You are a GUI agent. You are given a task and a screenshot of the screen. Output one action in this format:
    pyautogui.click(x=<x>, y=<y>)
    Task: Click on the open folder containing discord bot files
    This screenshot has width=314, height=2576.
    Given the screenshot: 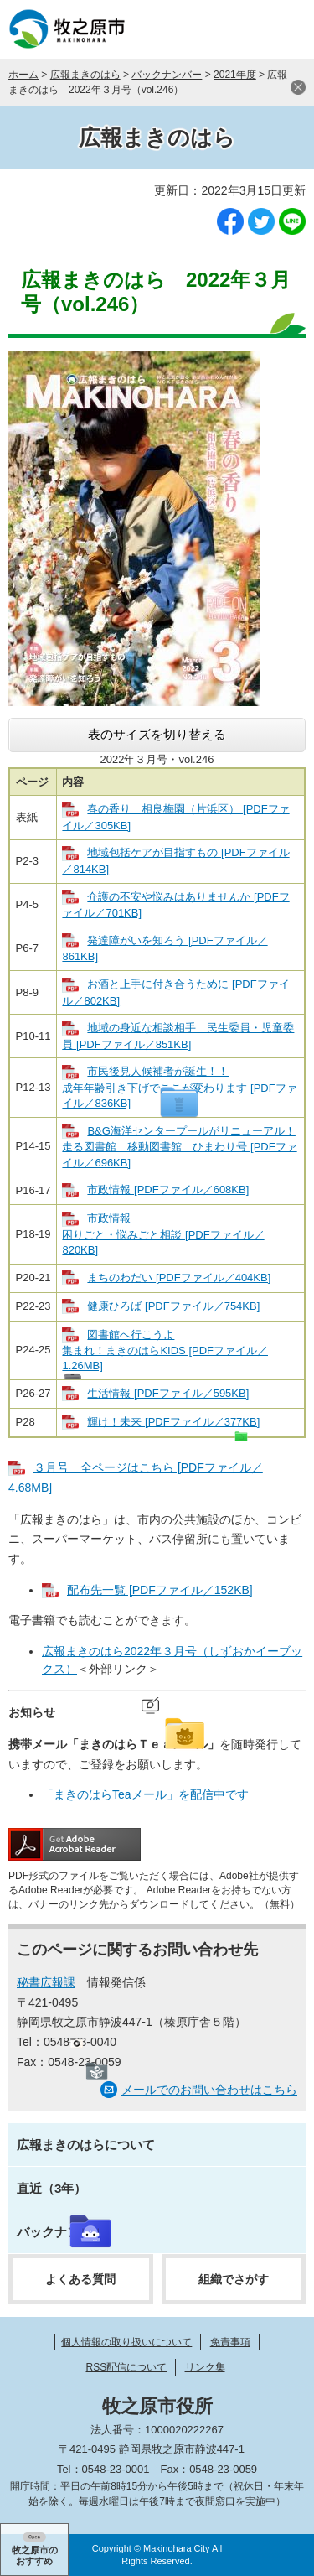 What is the action you would take?
    pyautogui.click(x=90, y=2232)
    